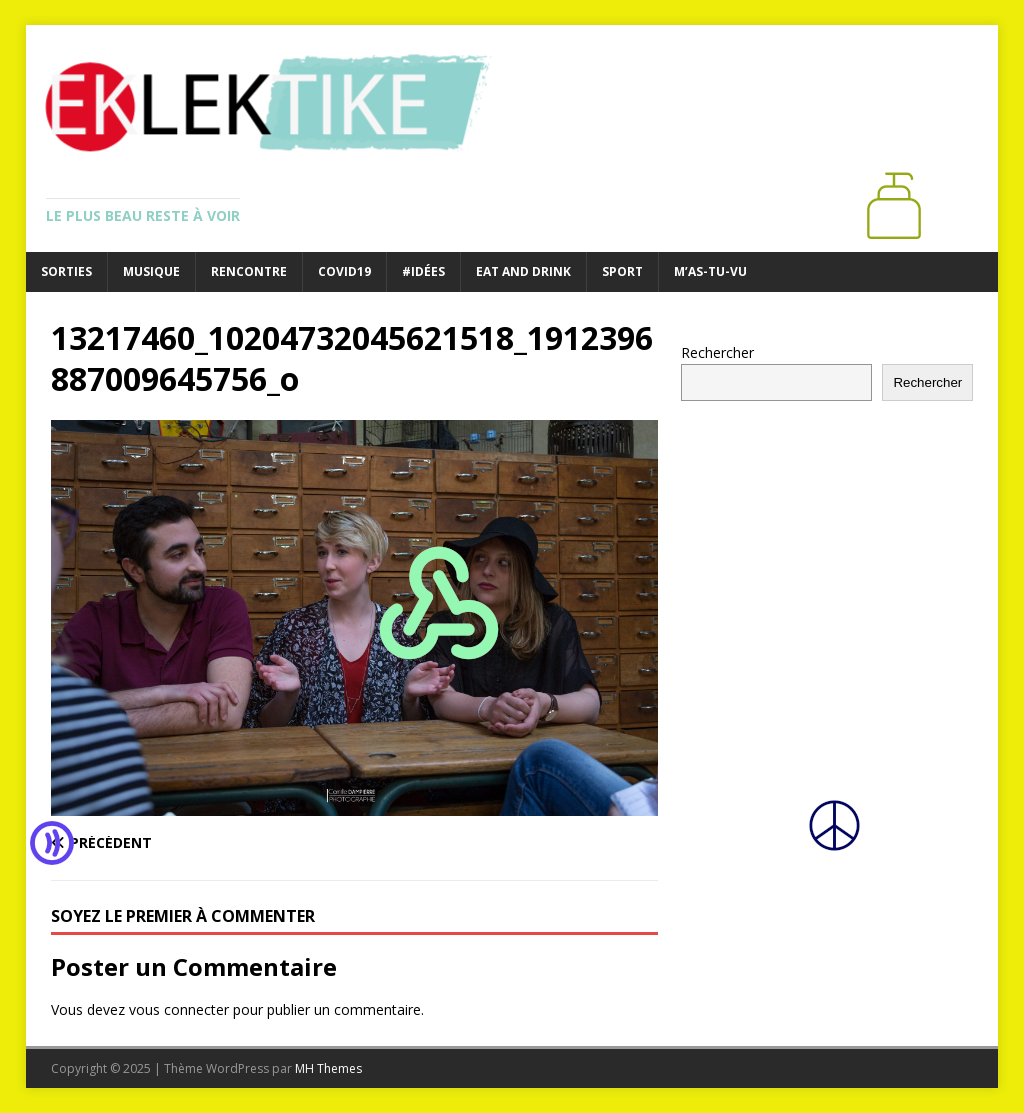 This screenshot has width=1024, height=1113. Describe the element at coordinates (52, 843) in the screenshot. I see `tap to pay with contactless payment` at that location.